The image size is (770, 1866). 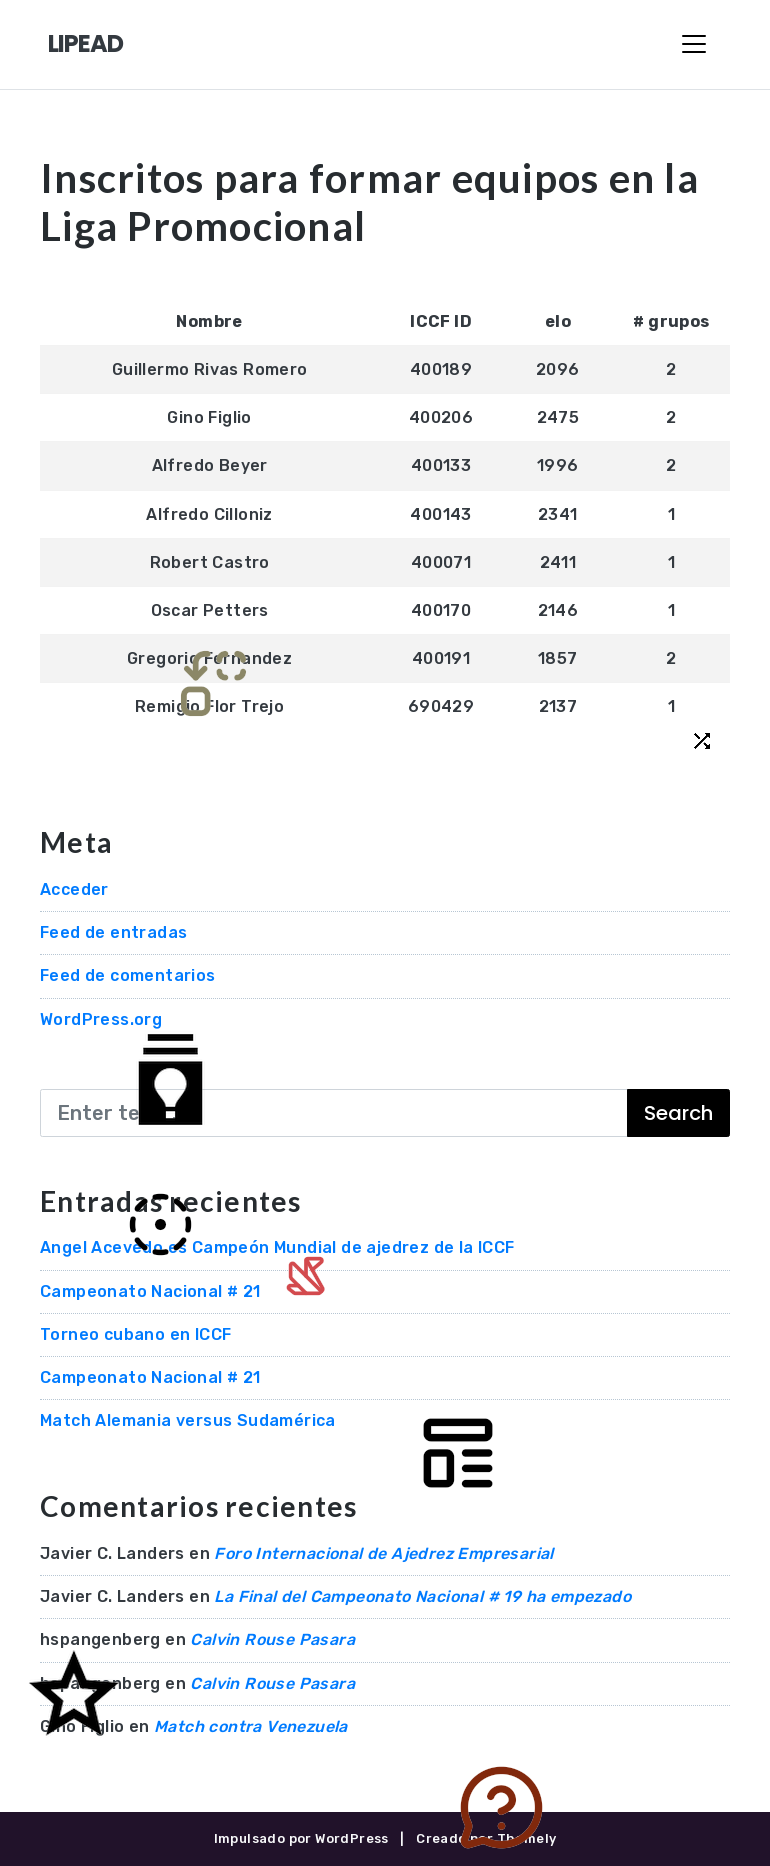 What do you see at coordinates (170, 1079) in the screenshot?
I see `run batch predictions or bulk AI processing` at bounding box center [170, 1079].